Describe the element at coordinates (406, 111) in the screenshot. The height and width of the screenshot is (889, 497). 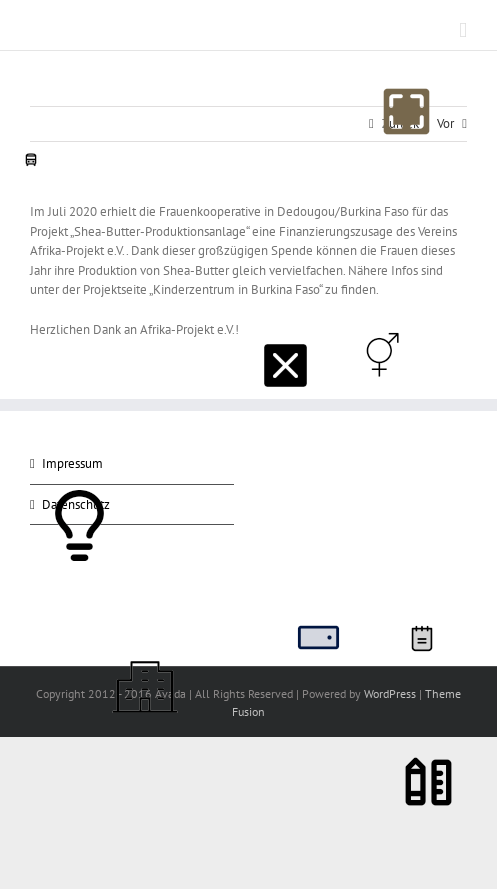
I see `select or crop an area` at that location.